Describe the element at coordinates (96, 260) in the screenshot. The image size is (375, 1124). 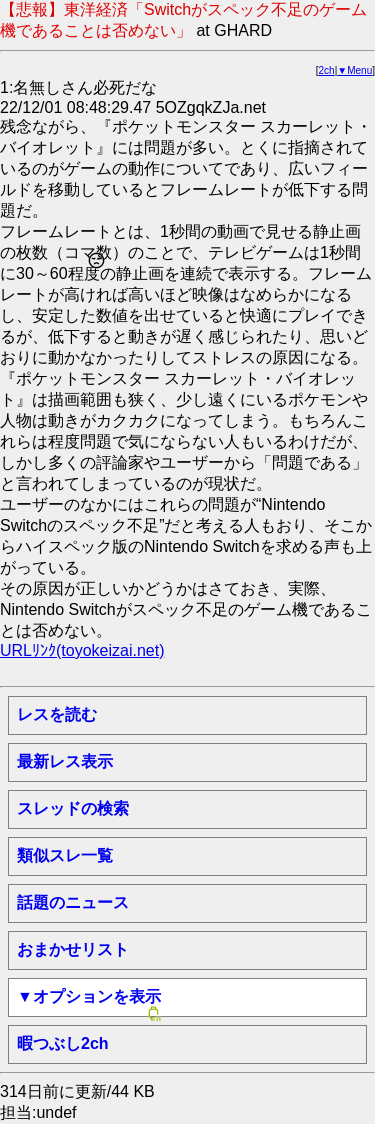
I see `indicate dissatisfaction or negative feedback` at that location.